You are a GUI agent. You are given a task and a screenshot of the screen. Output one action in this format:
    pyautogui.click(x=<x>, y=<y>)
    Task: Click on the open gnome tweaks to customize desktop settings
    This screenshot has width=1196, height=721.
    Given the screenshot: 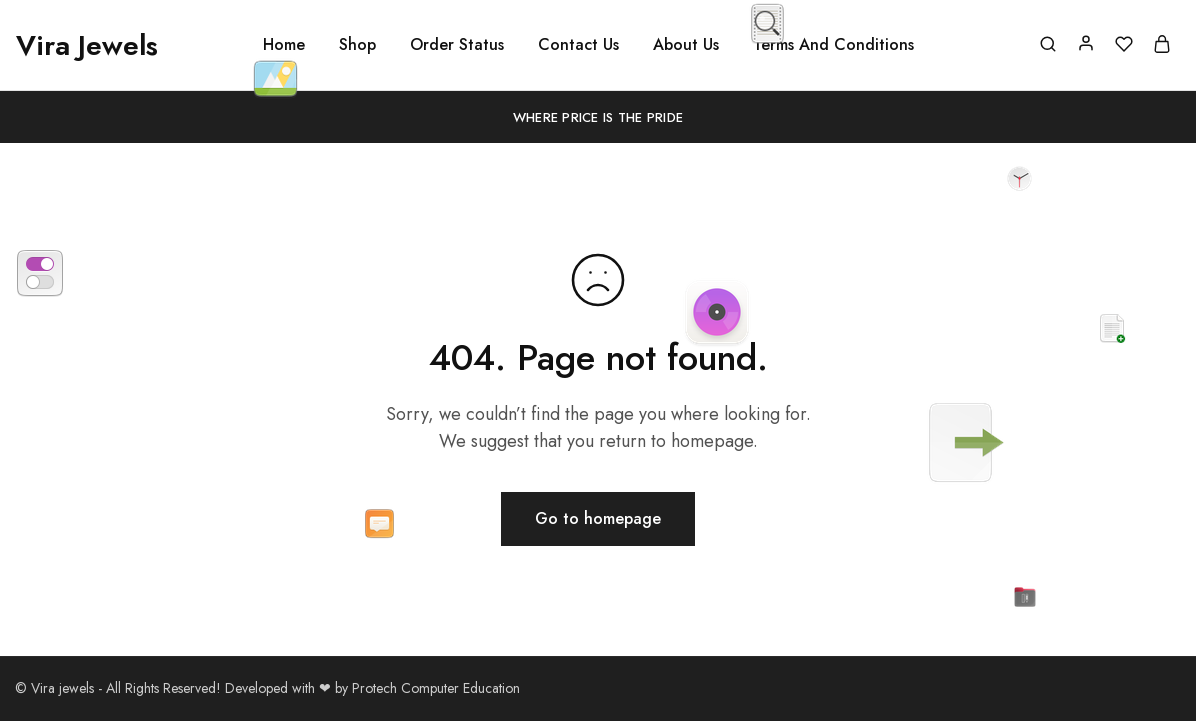 What is the action you would take?
    pyautogui.click(x=40, y=273)
    